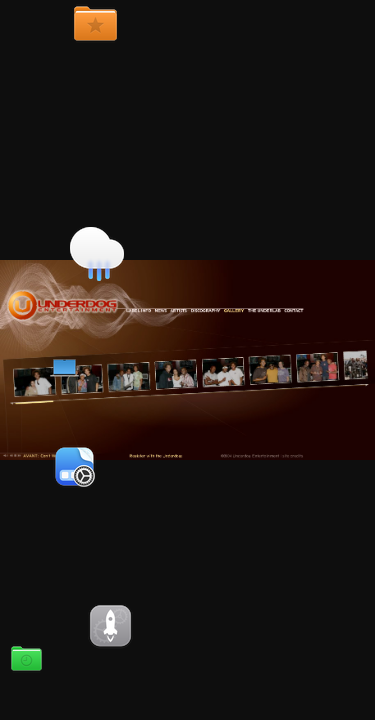 This screenshot has width=375, height=720. I want to click on open your bookmarked files folder, so click(95, 23).